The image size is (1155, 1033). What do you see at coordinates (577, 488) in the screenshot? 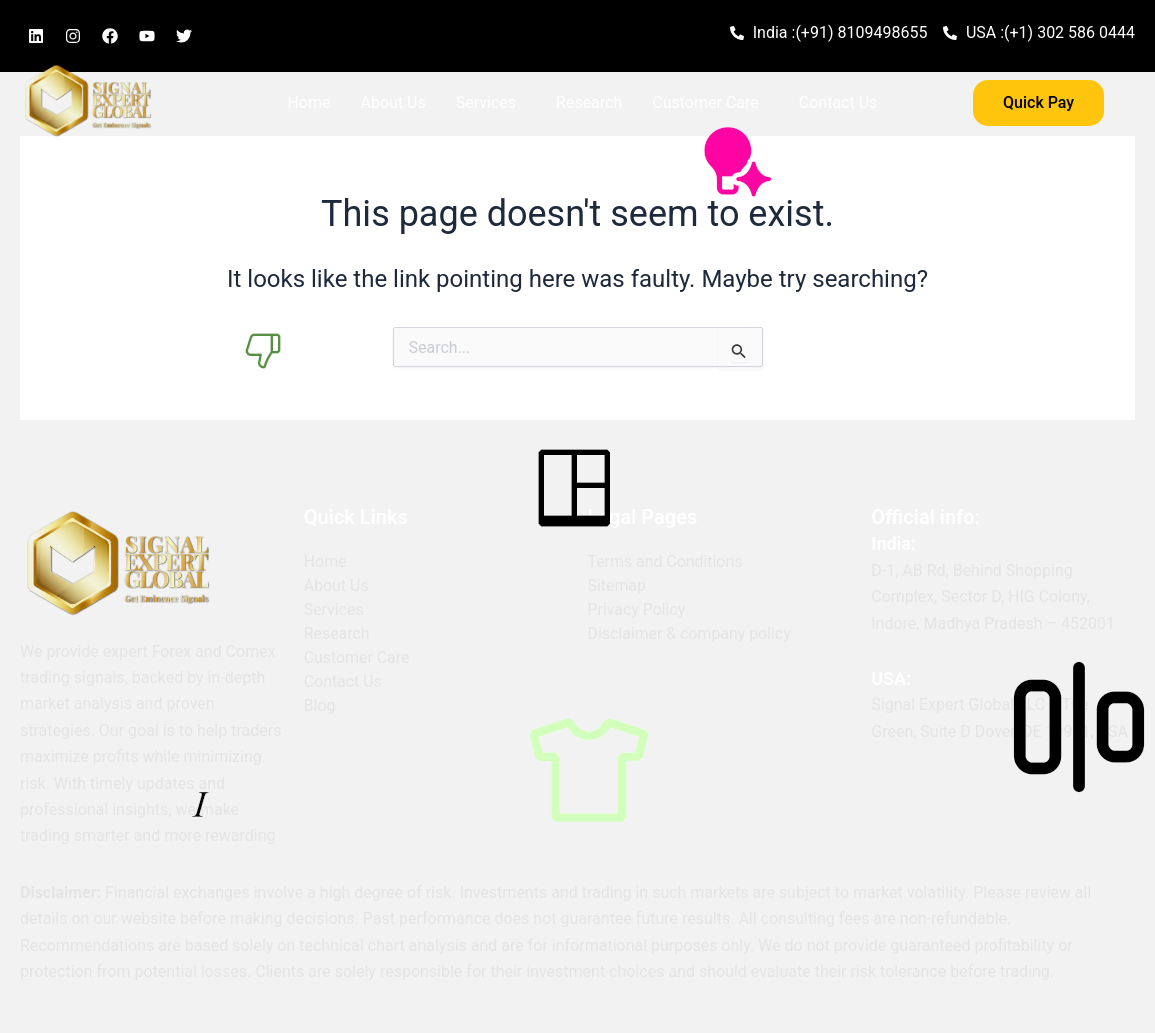
I see `open tmux terminal session` at bounding box center [577, 488].